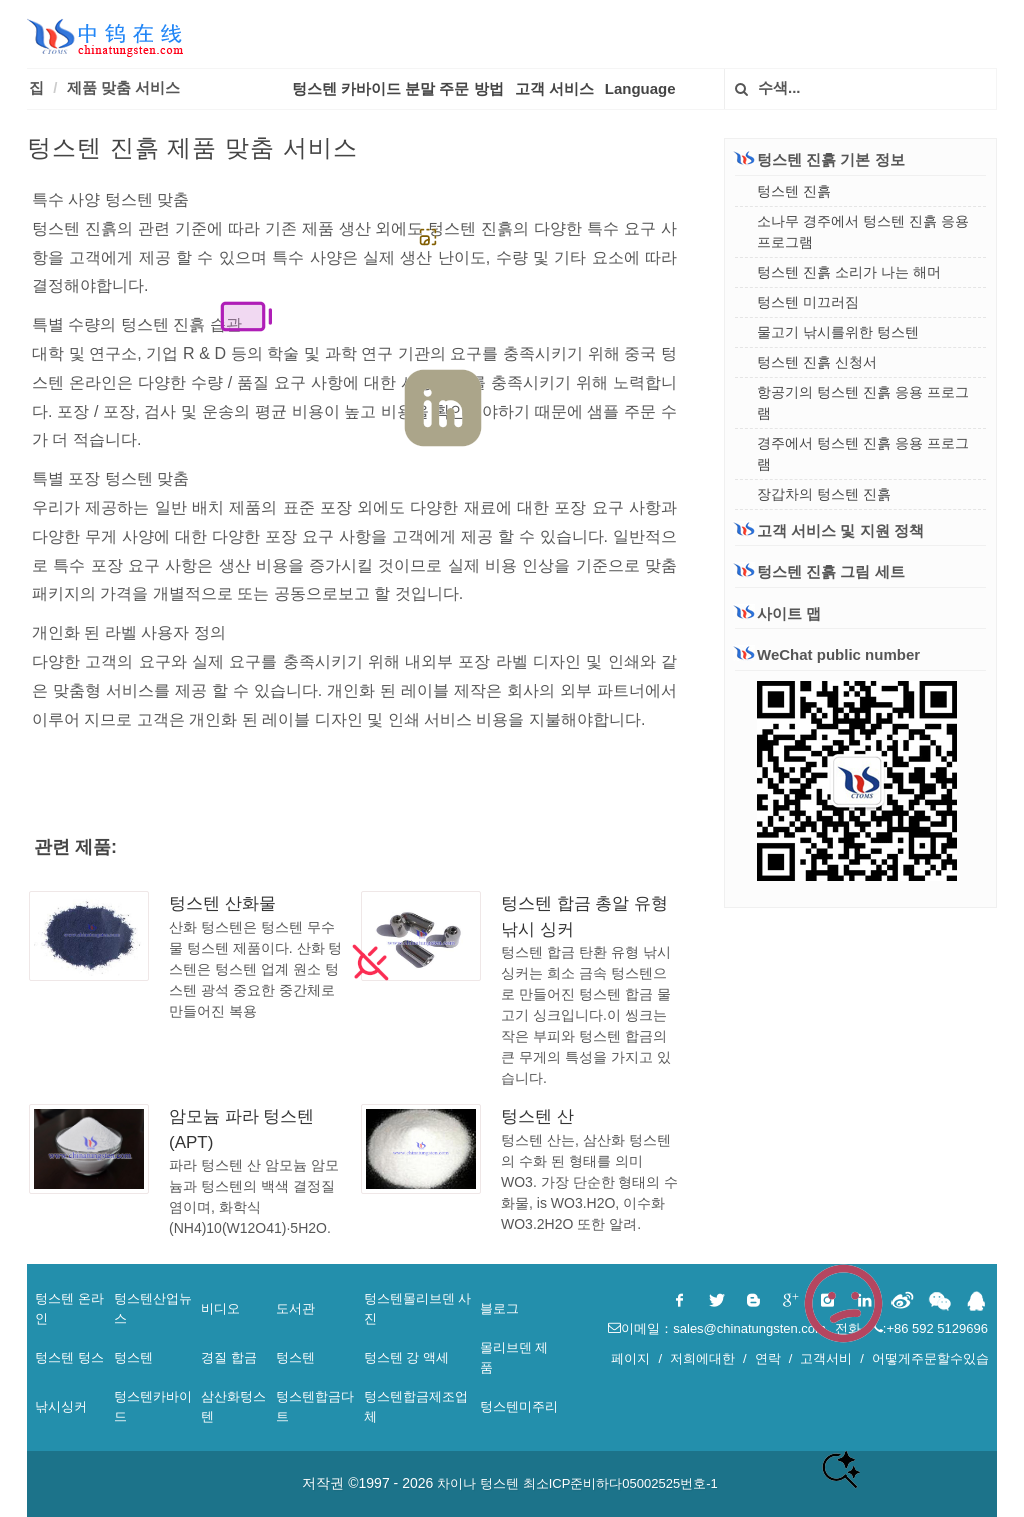 This screenshot has height=1517, width=1024. I want to click on connect with LinkedIn, so click(443, 408).